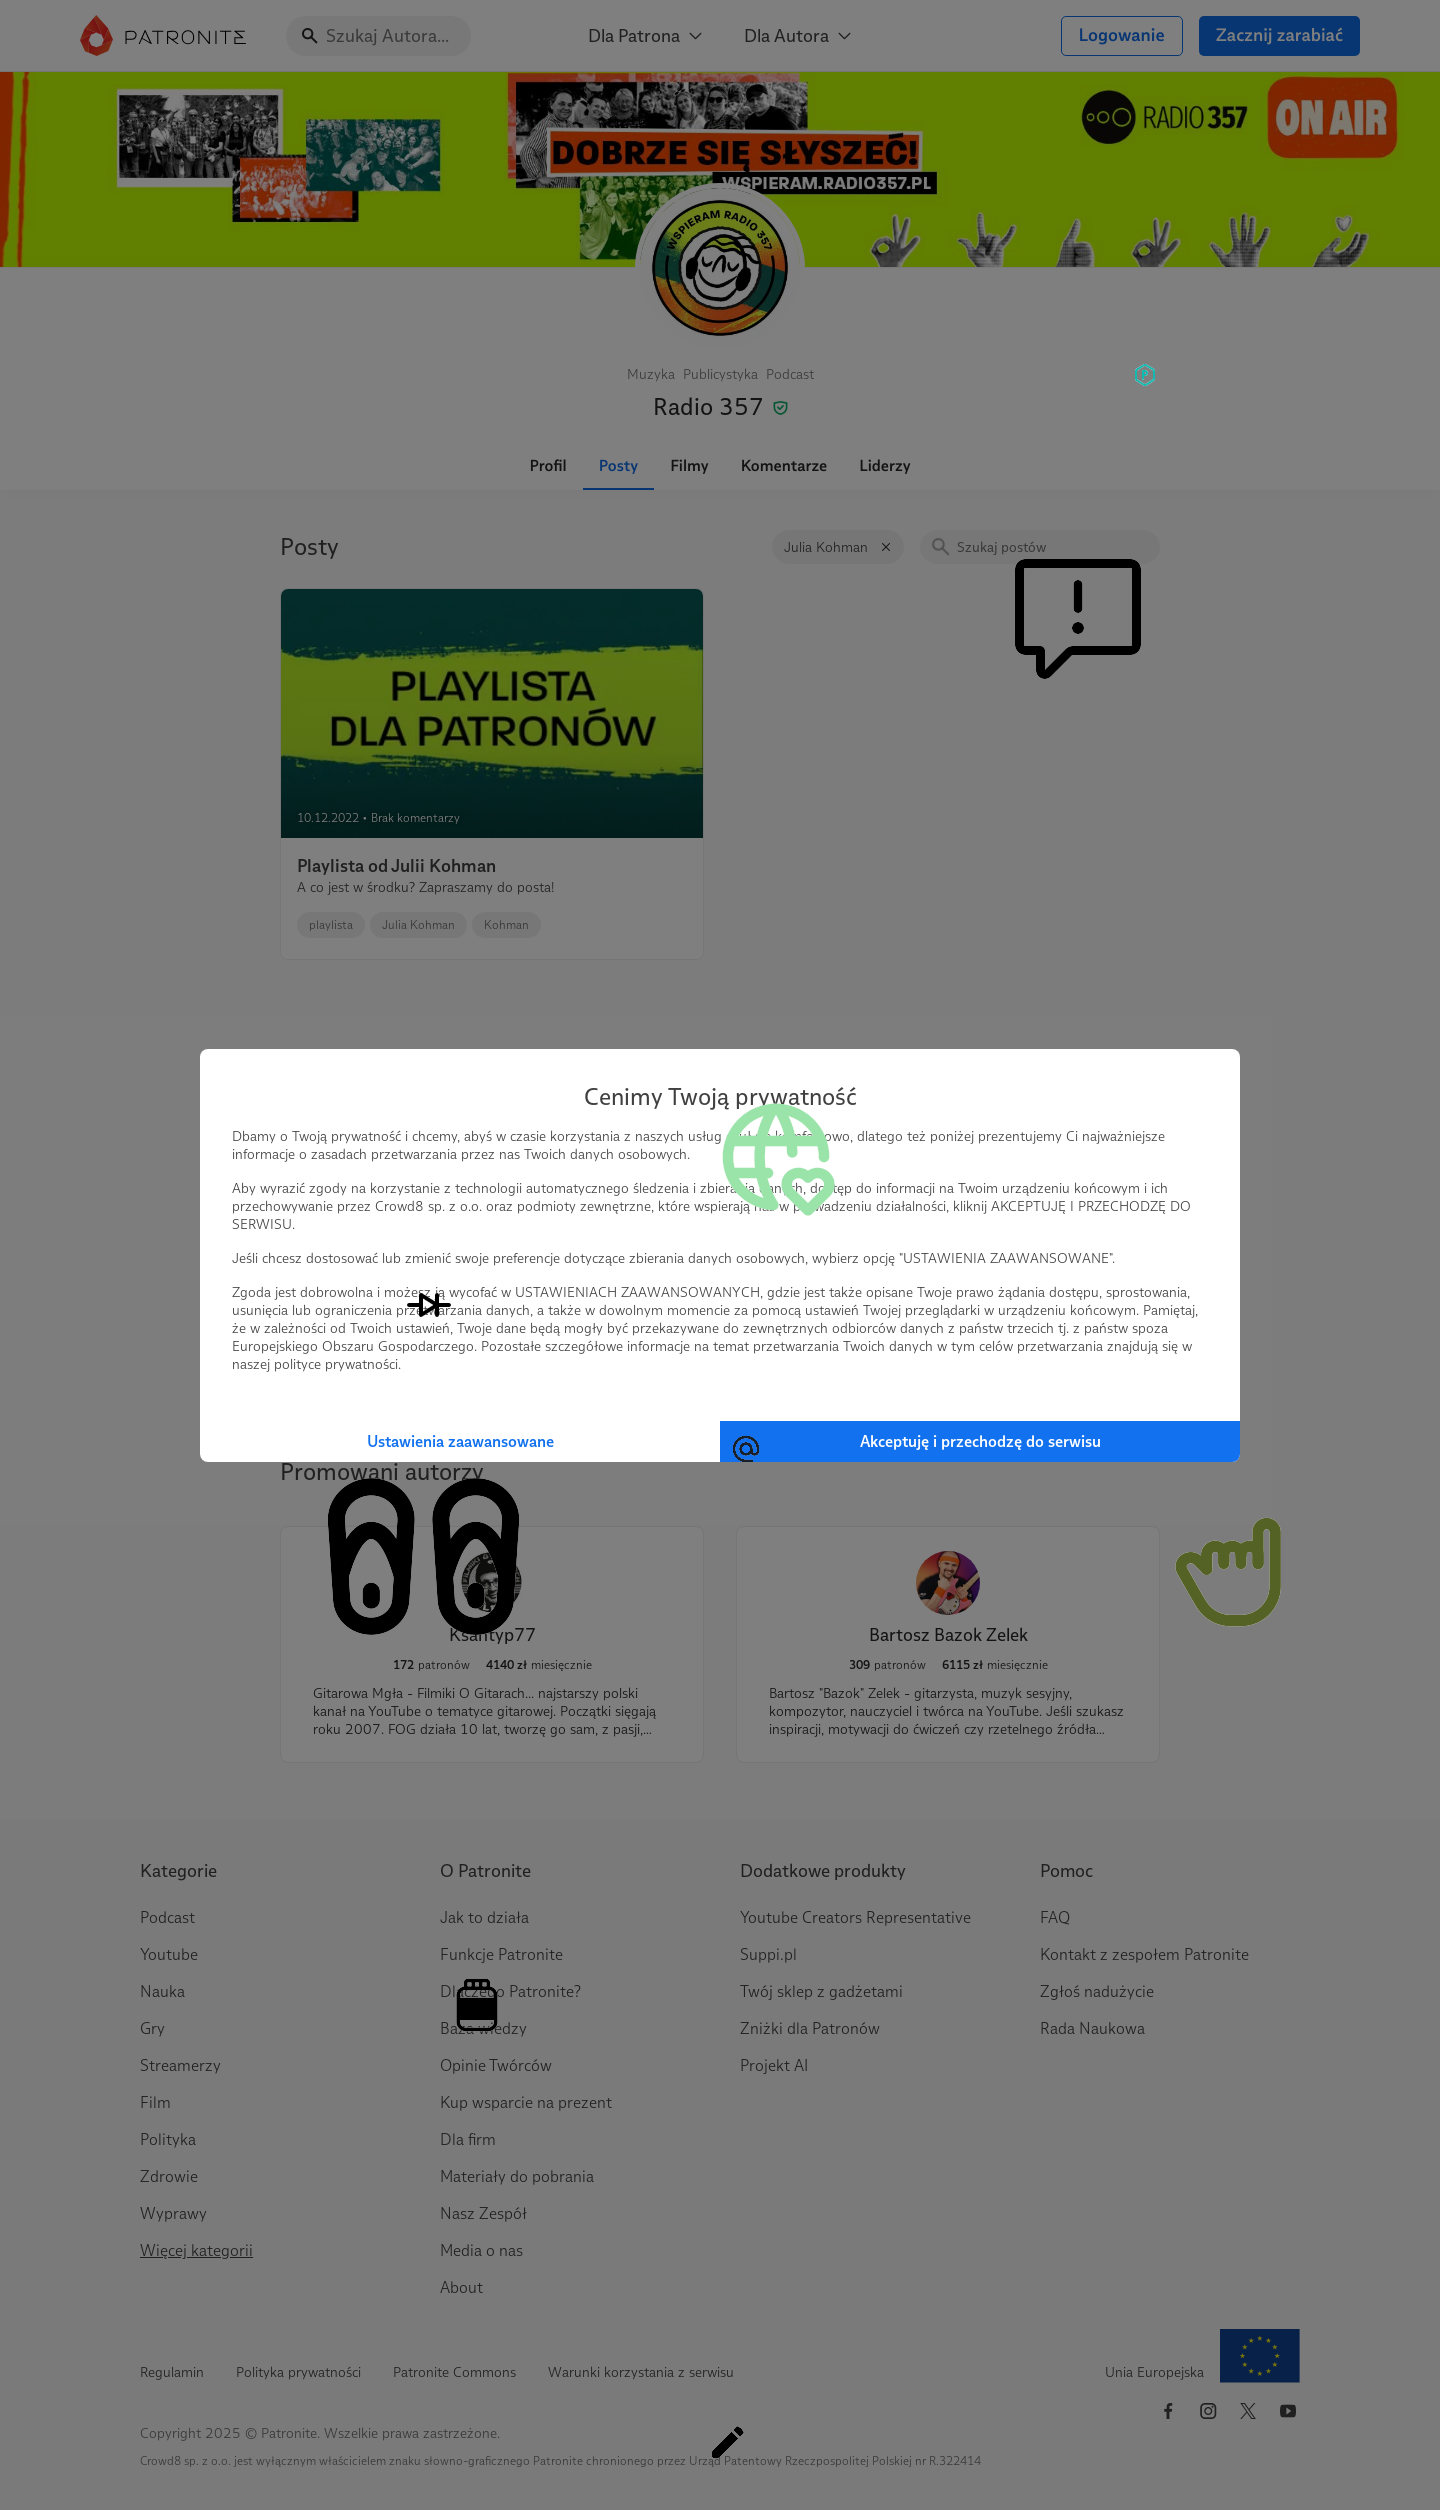 The image size is (1440, 2510). What do you see at coordinates (1145, 375) in the screenshot?
I see `indicates parking available or parking location` at bounding box center [1145, 375].